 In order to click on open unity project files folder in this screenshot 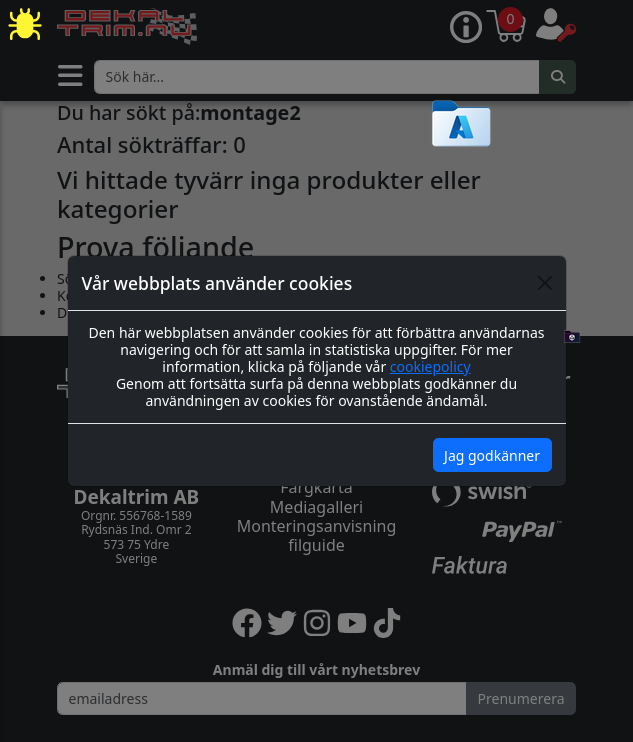, I will do `click(572, 337)`.